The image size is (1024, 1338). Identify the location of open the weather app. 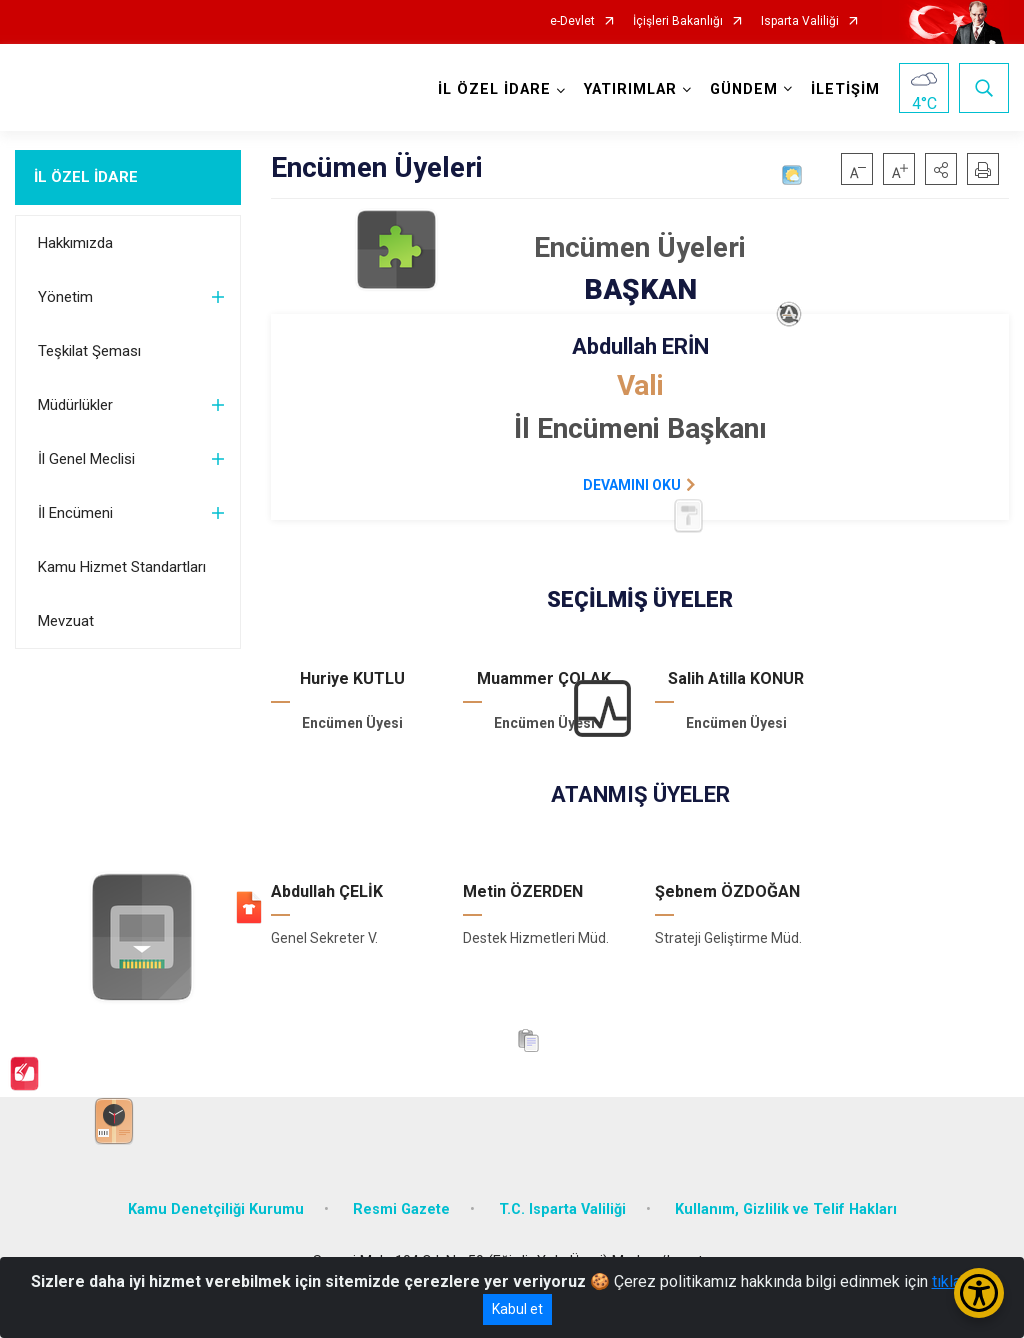
(792, 175).